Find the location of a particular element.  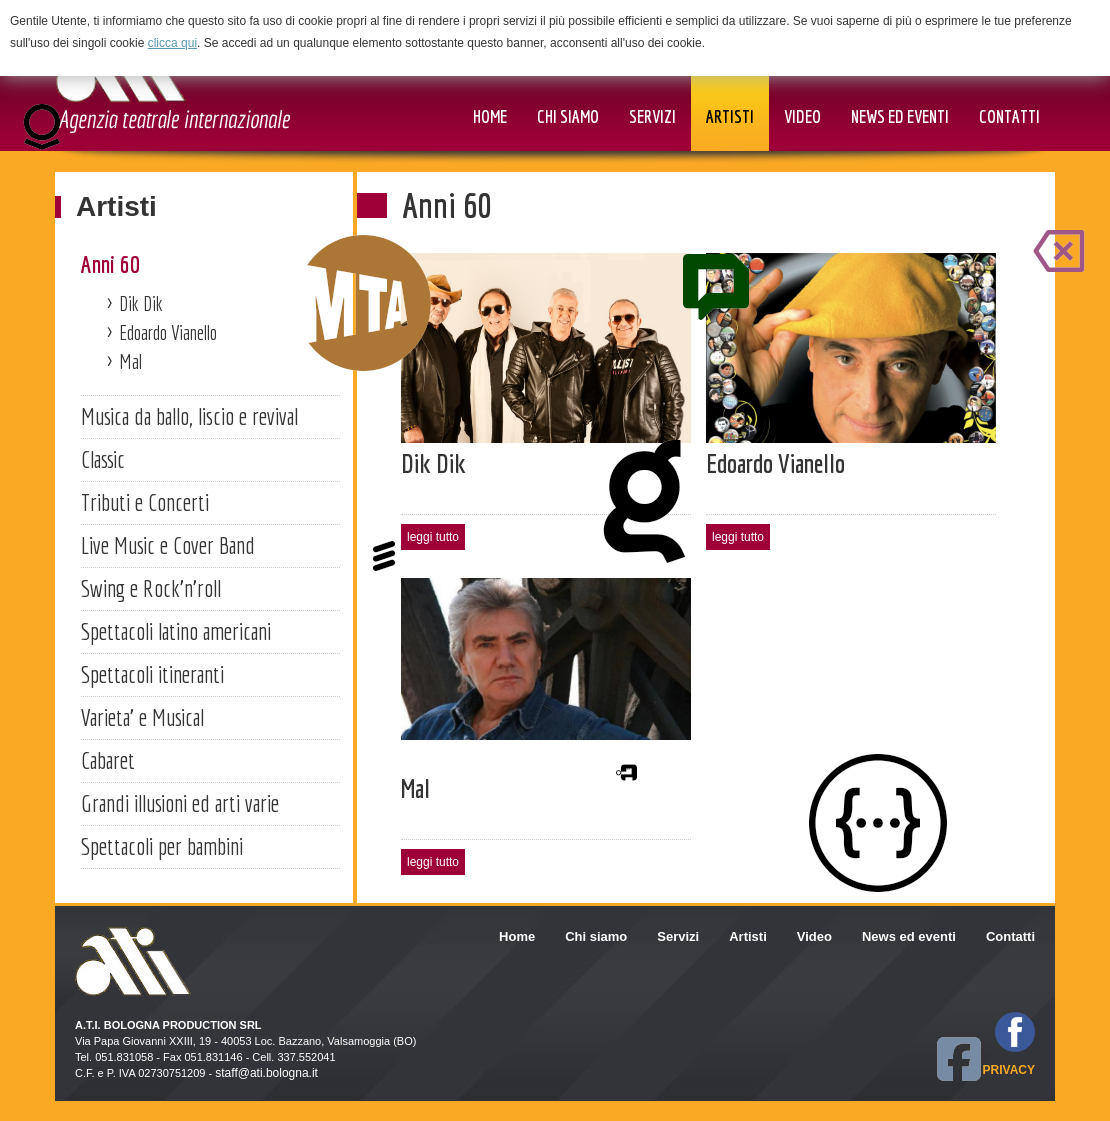

Metropolitan Transportation Authority (MTA) logo is located at coordinates (369, 303).